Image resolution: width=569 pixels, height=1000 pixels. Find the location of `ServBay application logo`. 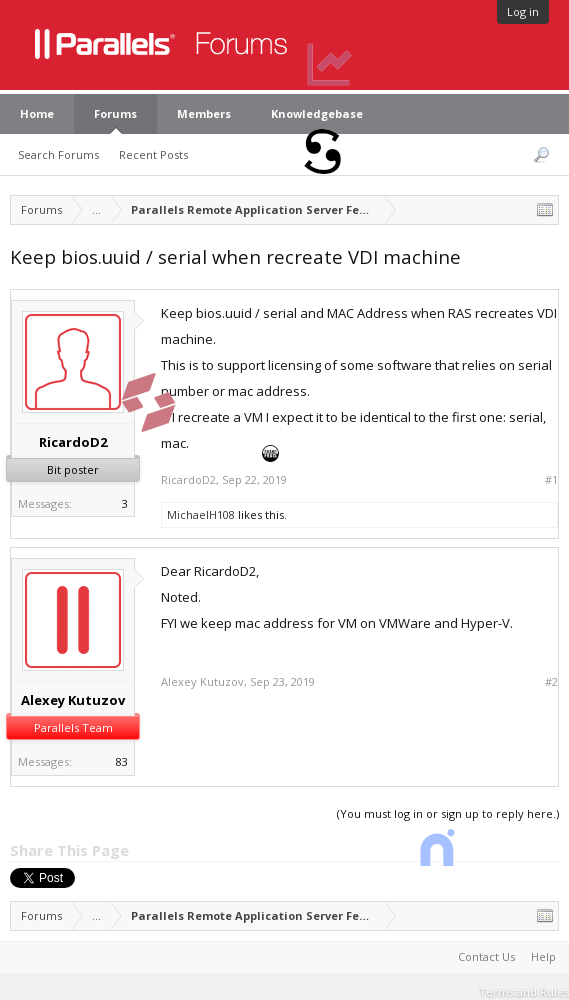

ServBay application logo is located at coordinates (148, 402).